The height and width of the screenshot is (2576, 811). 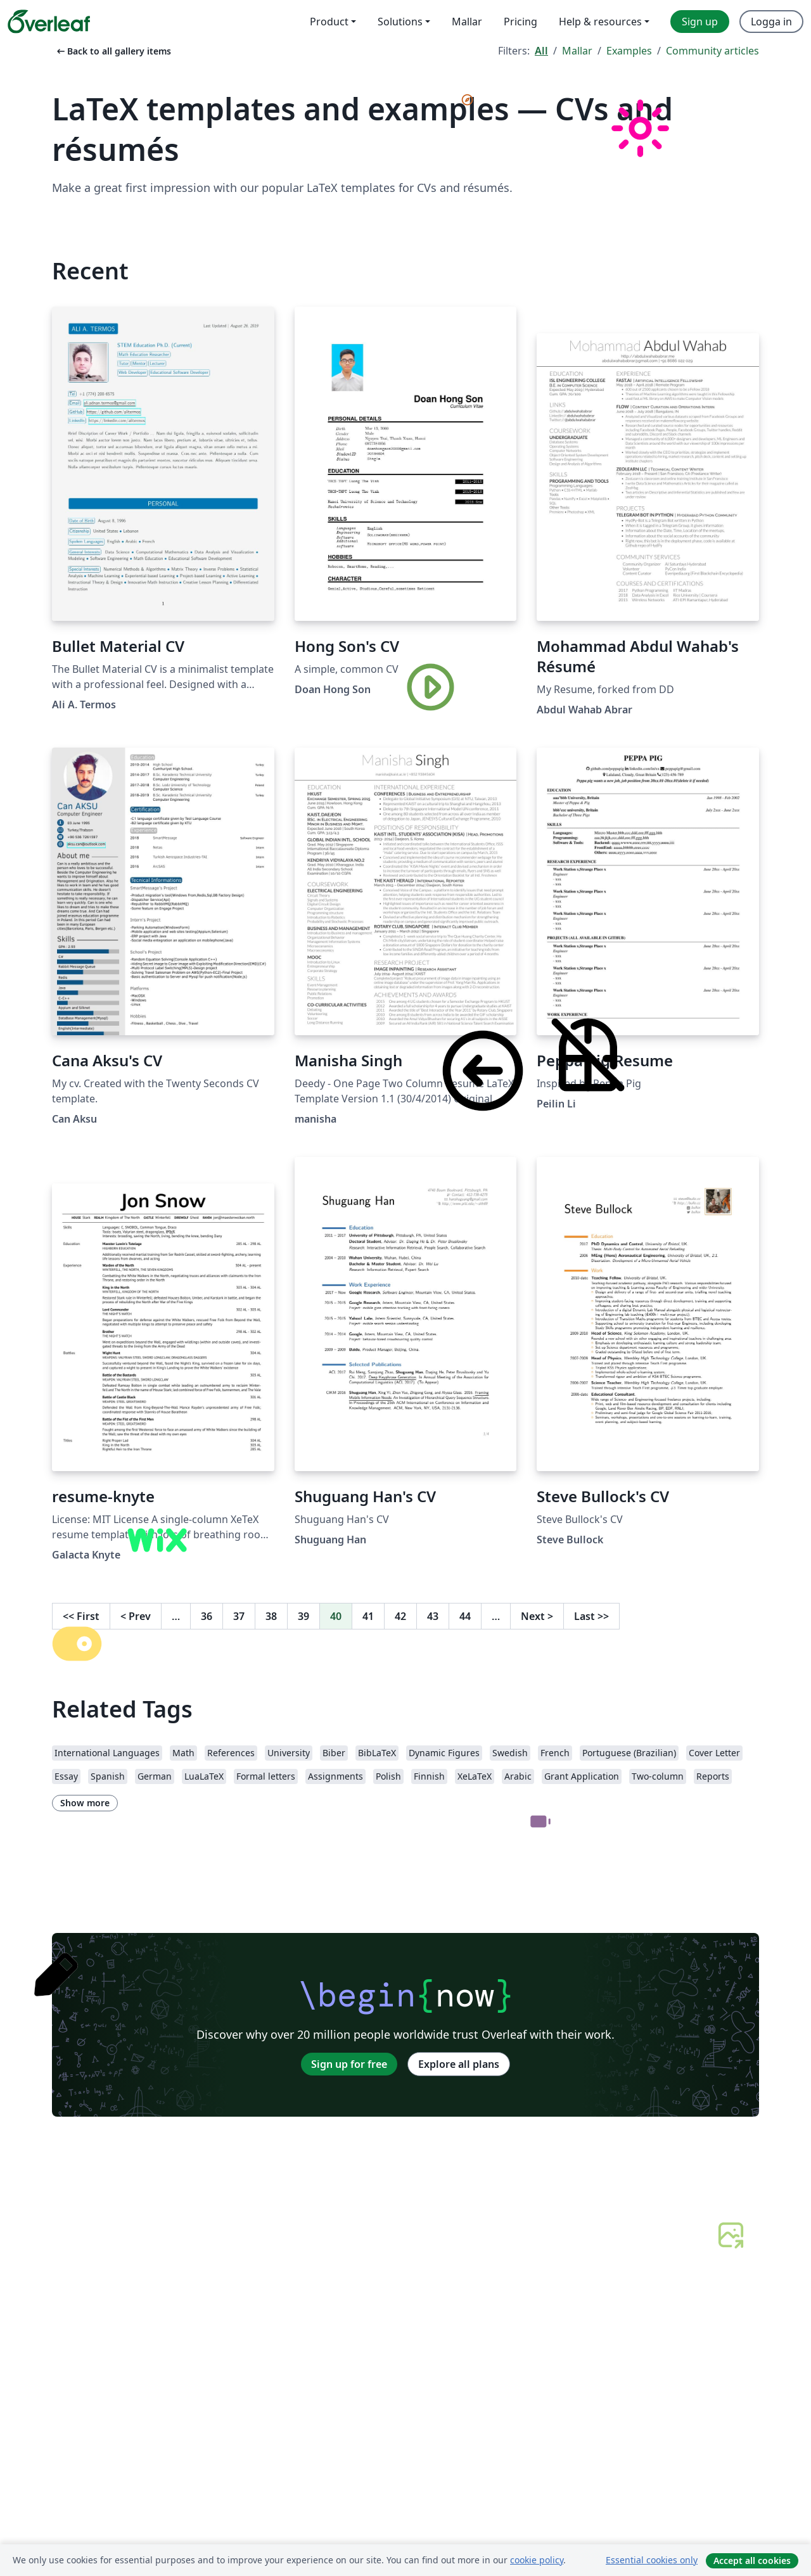 What do you see at coordinates (77, 1643) in the screenshot?
I see `toggle switch in the on/enabled position` at bounding box center [77, 1643].